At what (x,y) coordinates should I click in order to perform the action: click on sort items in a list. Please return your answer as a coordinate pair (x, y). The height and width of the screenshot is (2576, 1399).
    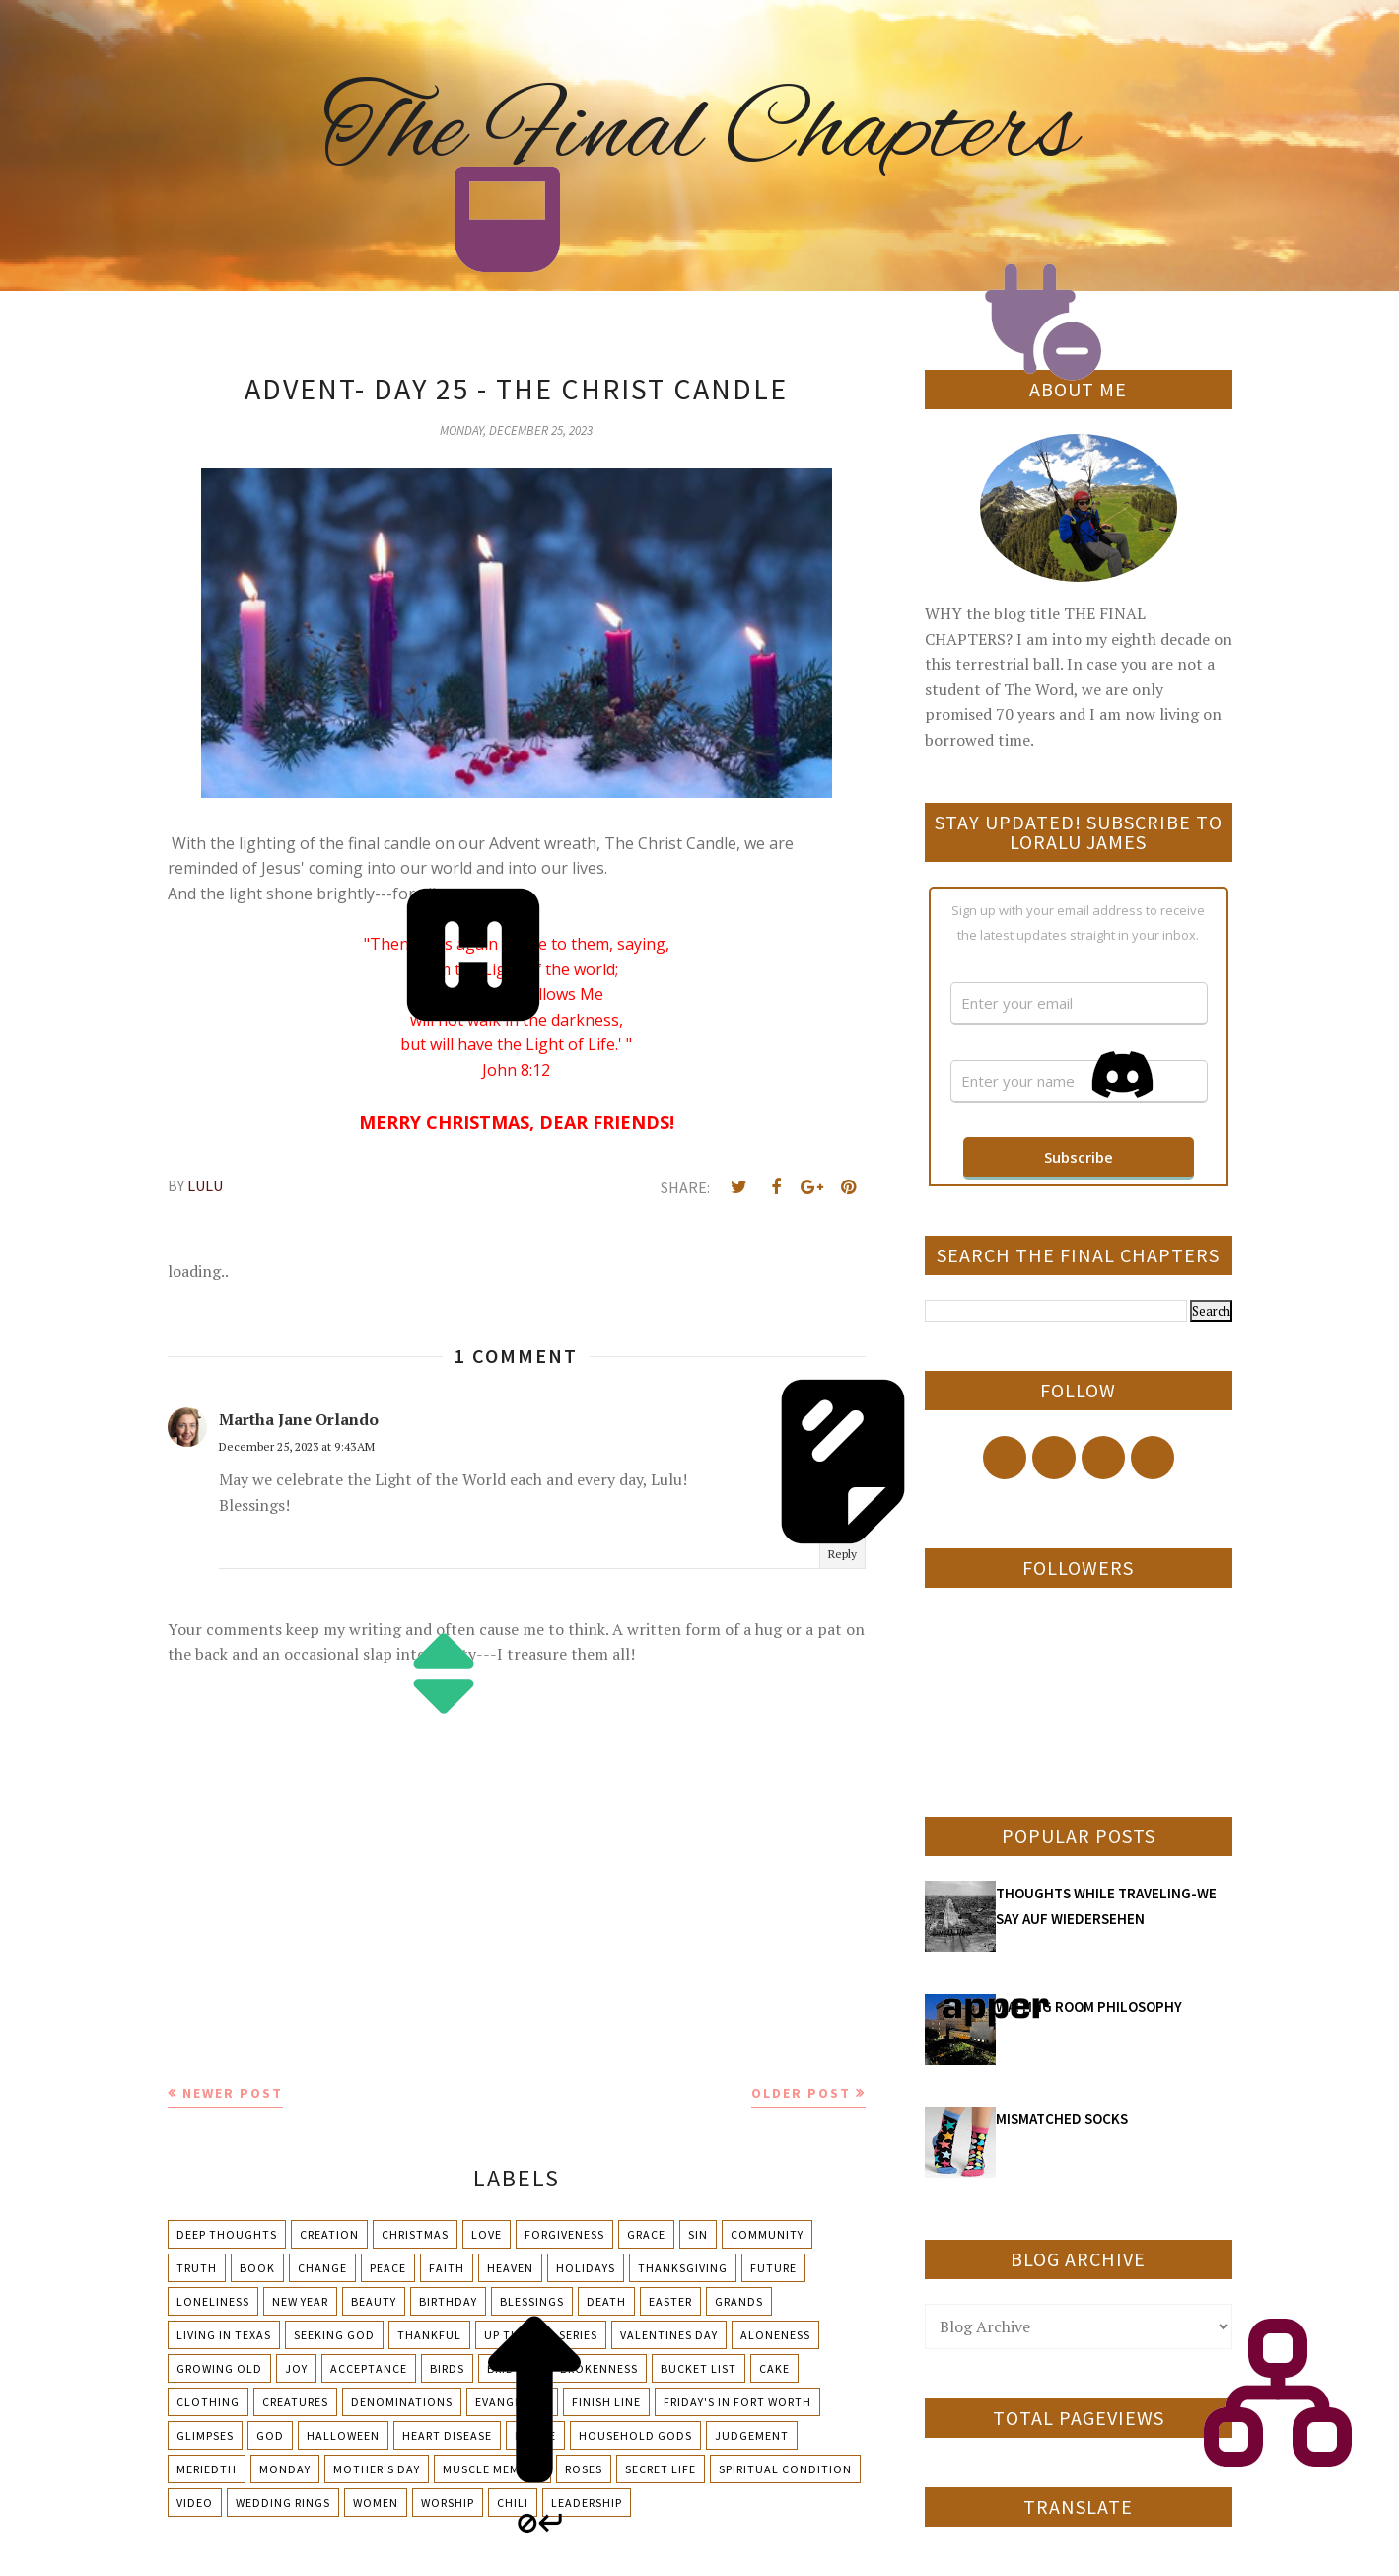
    Looking at the image, I should click on (444, 1674).